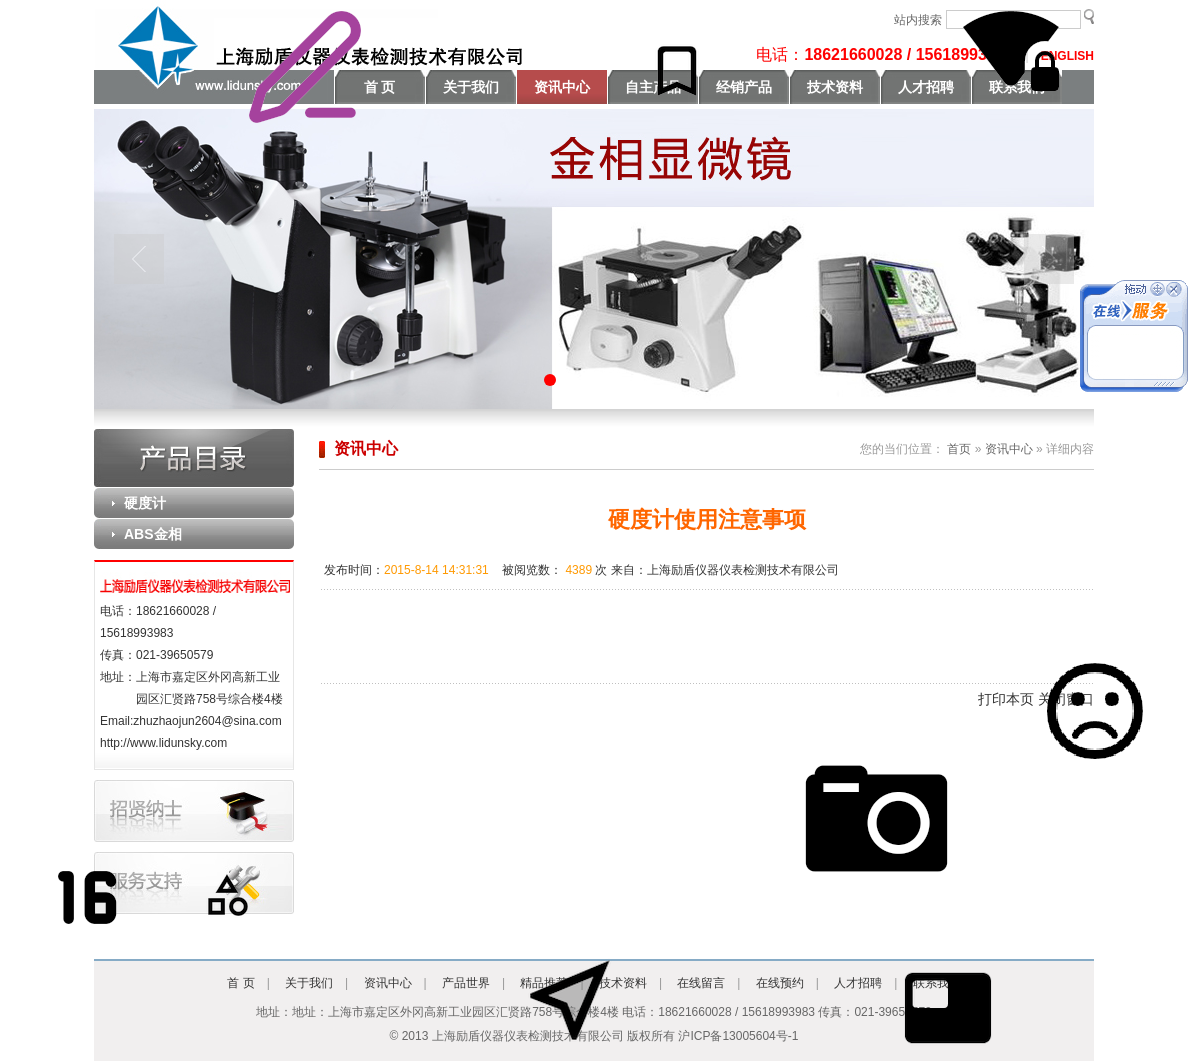  Describe the element at coordinates (876, 818) in the screenshot. I see `take a photo or access camera` at that location.